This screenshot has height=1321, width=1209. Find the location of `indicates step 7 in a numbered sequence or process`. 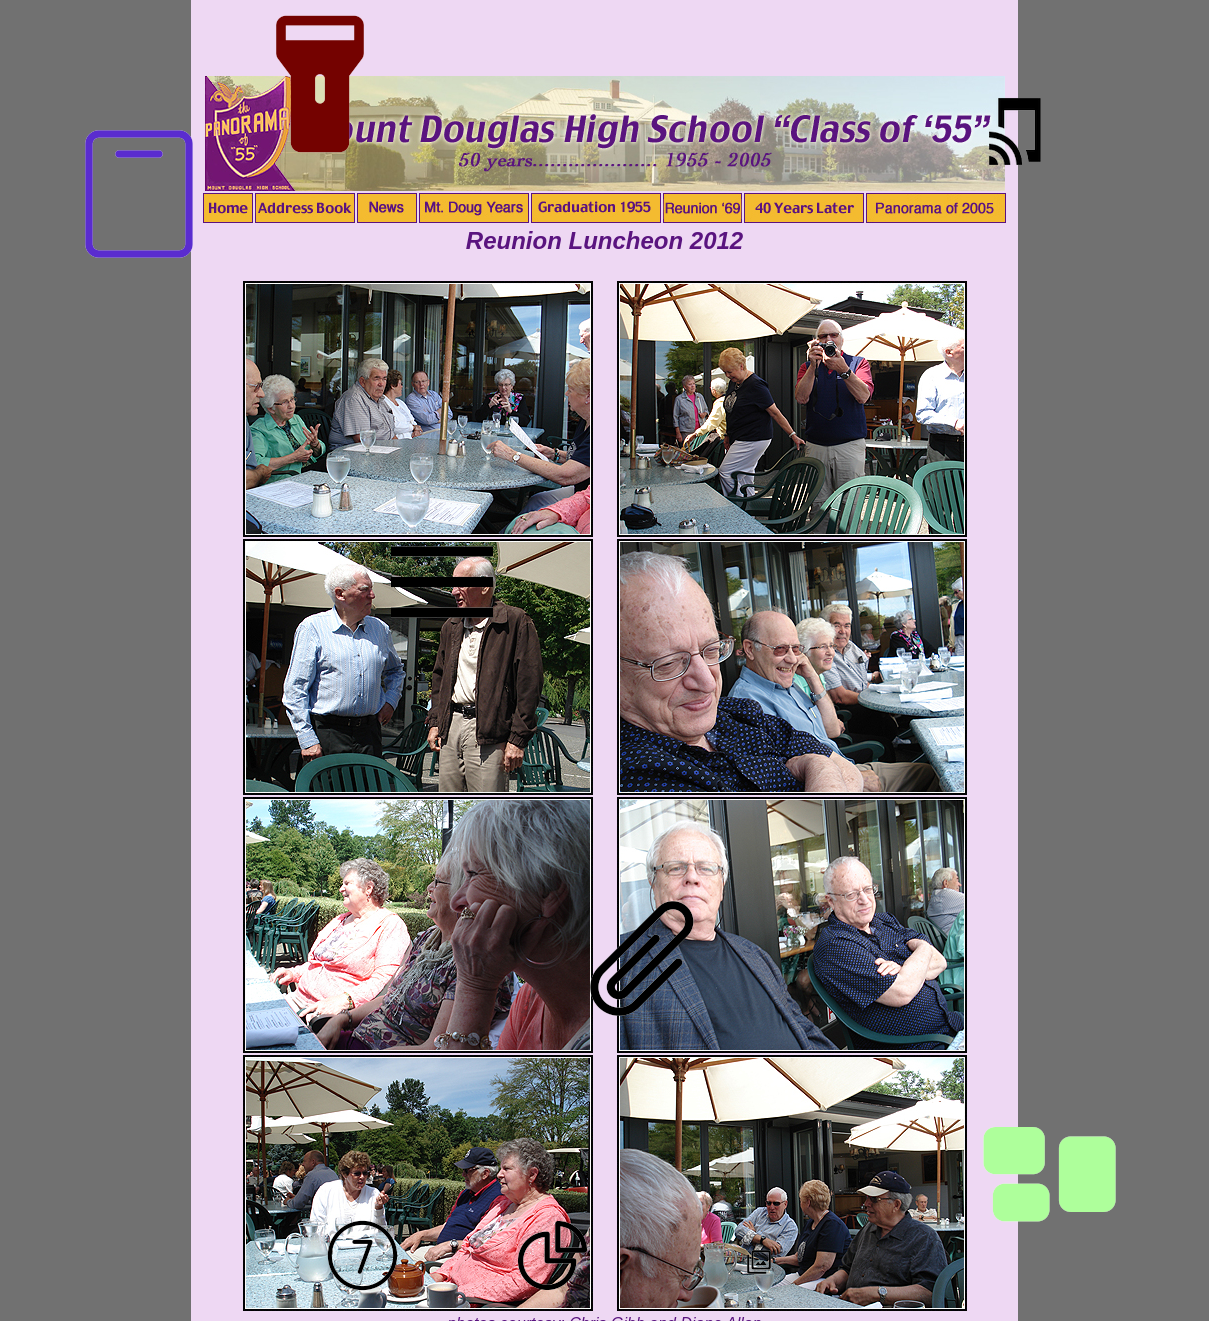

indicates step 7 in a numbered sequence or process is located at coordinates (362, 1255).